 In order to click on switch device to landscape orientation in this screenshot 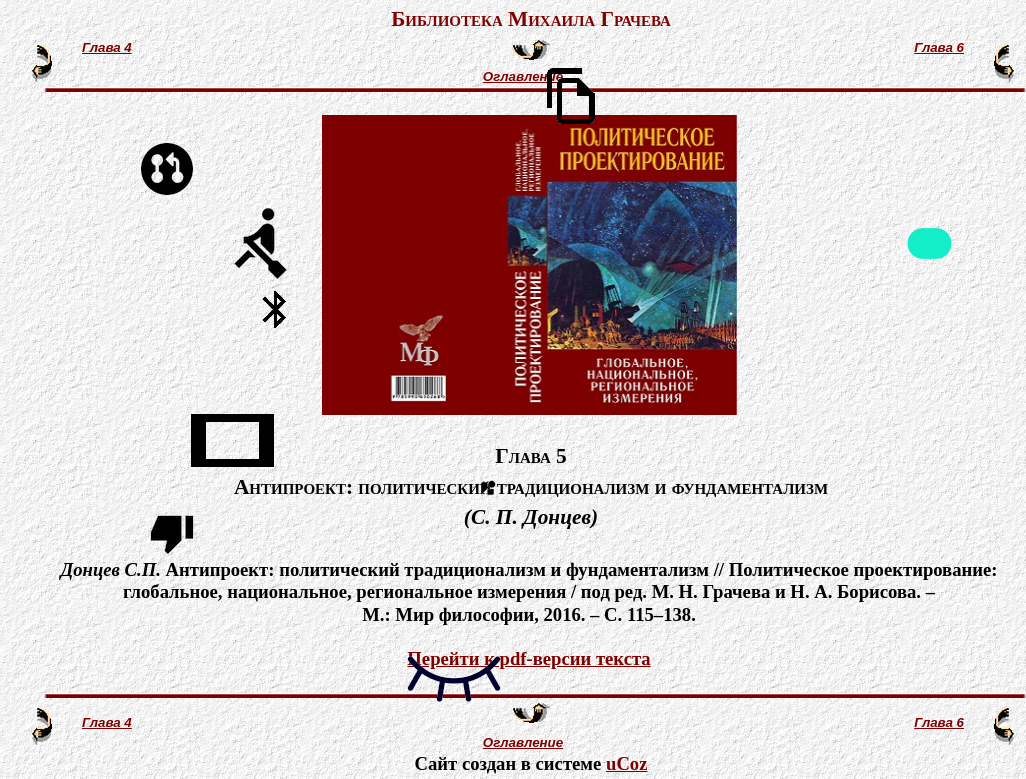, I will do `click(232, 440)`.